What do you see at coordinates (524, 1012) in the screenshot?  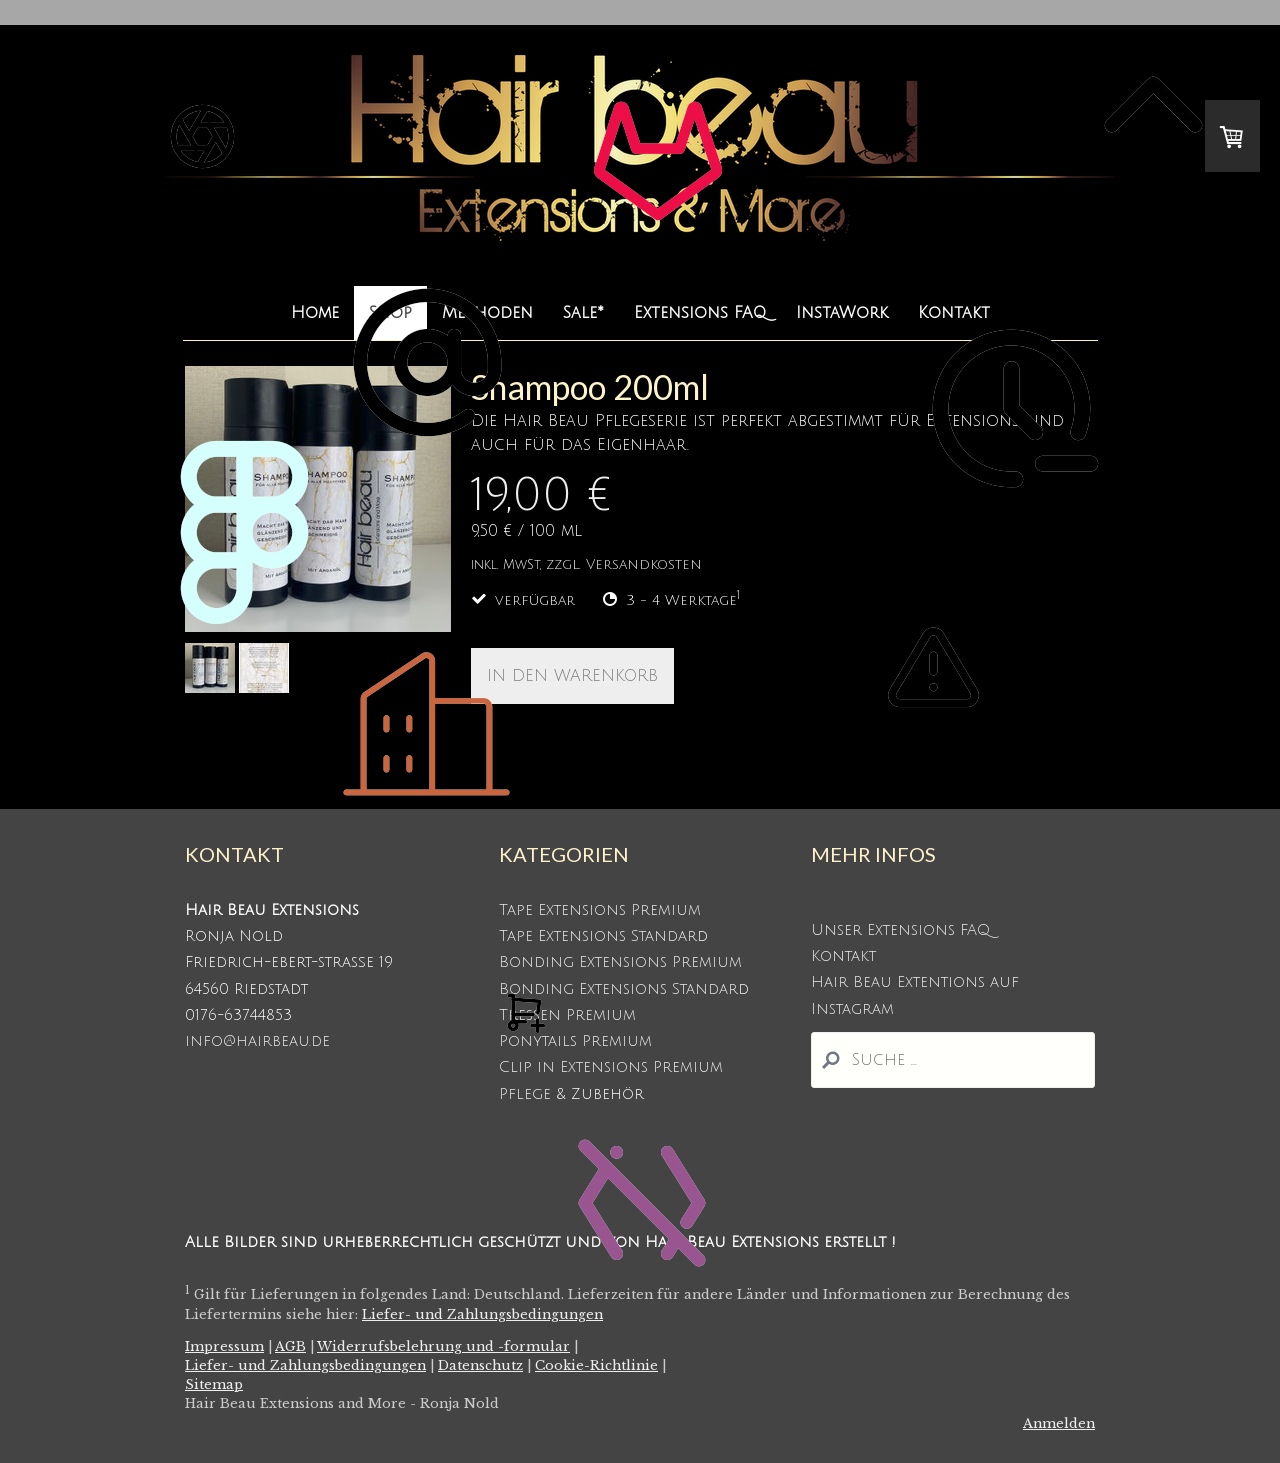 I see `add item to shopping cart` at bounding box center [524, 1012].